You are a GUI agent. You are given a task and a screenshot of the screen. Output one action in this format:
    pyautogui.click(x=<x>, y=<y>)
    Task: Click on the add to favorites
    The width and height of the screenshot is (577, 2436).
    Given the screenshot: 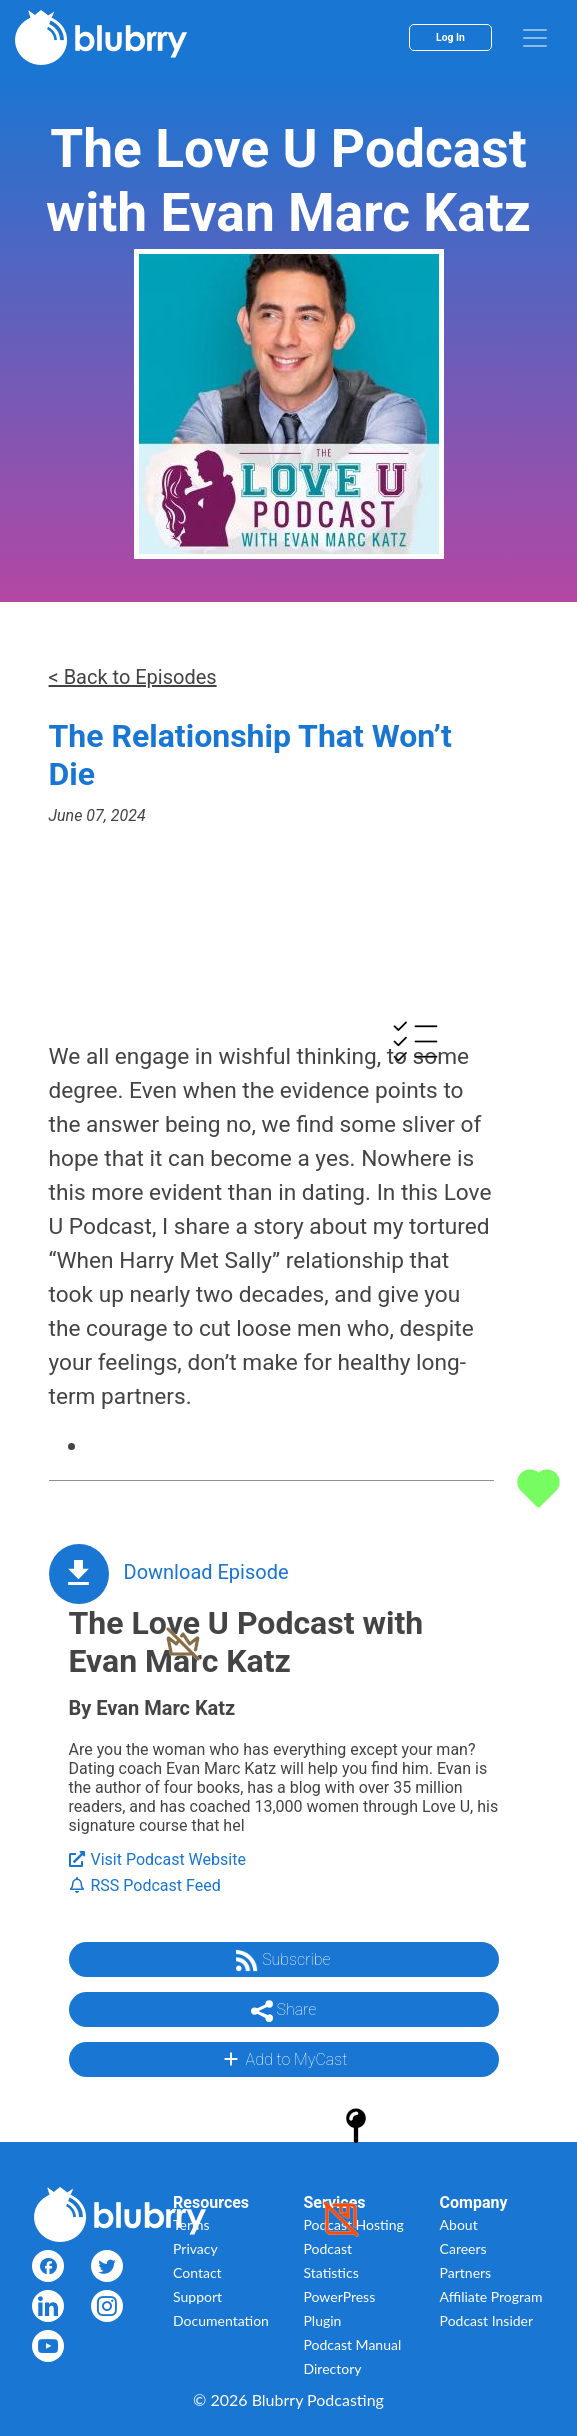 What is the action you would take?
    pyautogui.click(x=538, y=1488)
    